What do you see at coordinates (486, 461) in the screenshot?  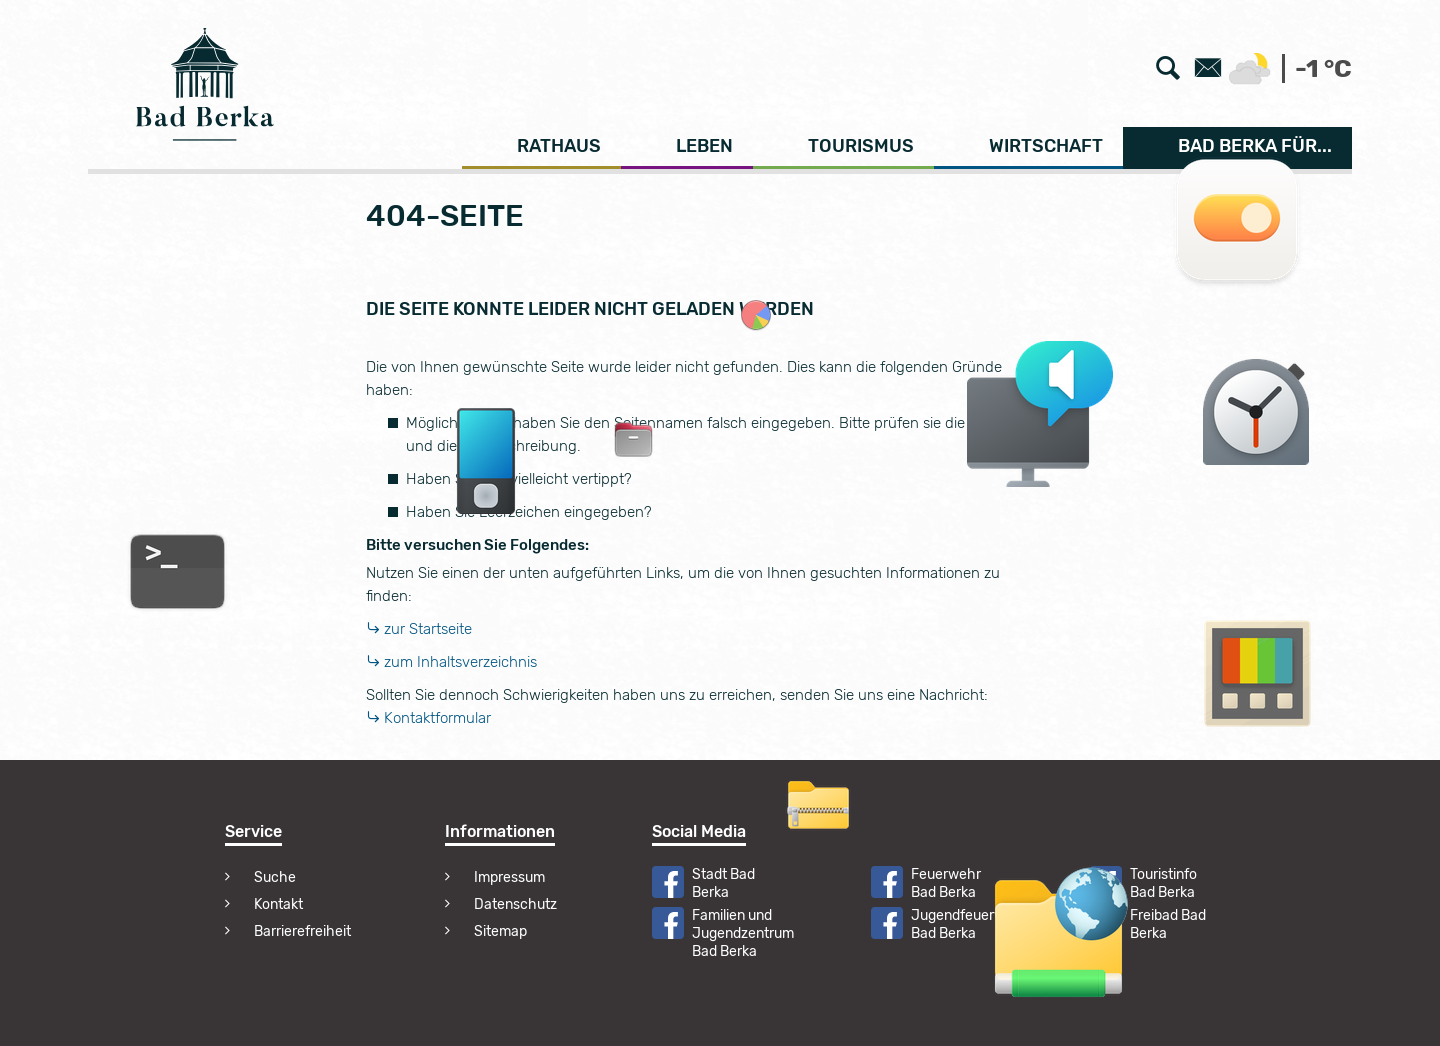 I see `access portable media player settings` at bounding box center [486, 461].